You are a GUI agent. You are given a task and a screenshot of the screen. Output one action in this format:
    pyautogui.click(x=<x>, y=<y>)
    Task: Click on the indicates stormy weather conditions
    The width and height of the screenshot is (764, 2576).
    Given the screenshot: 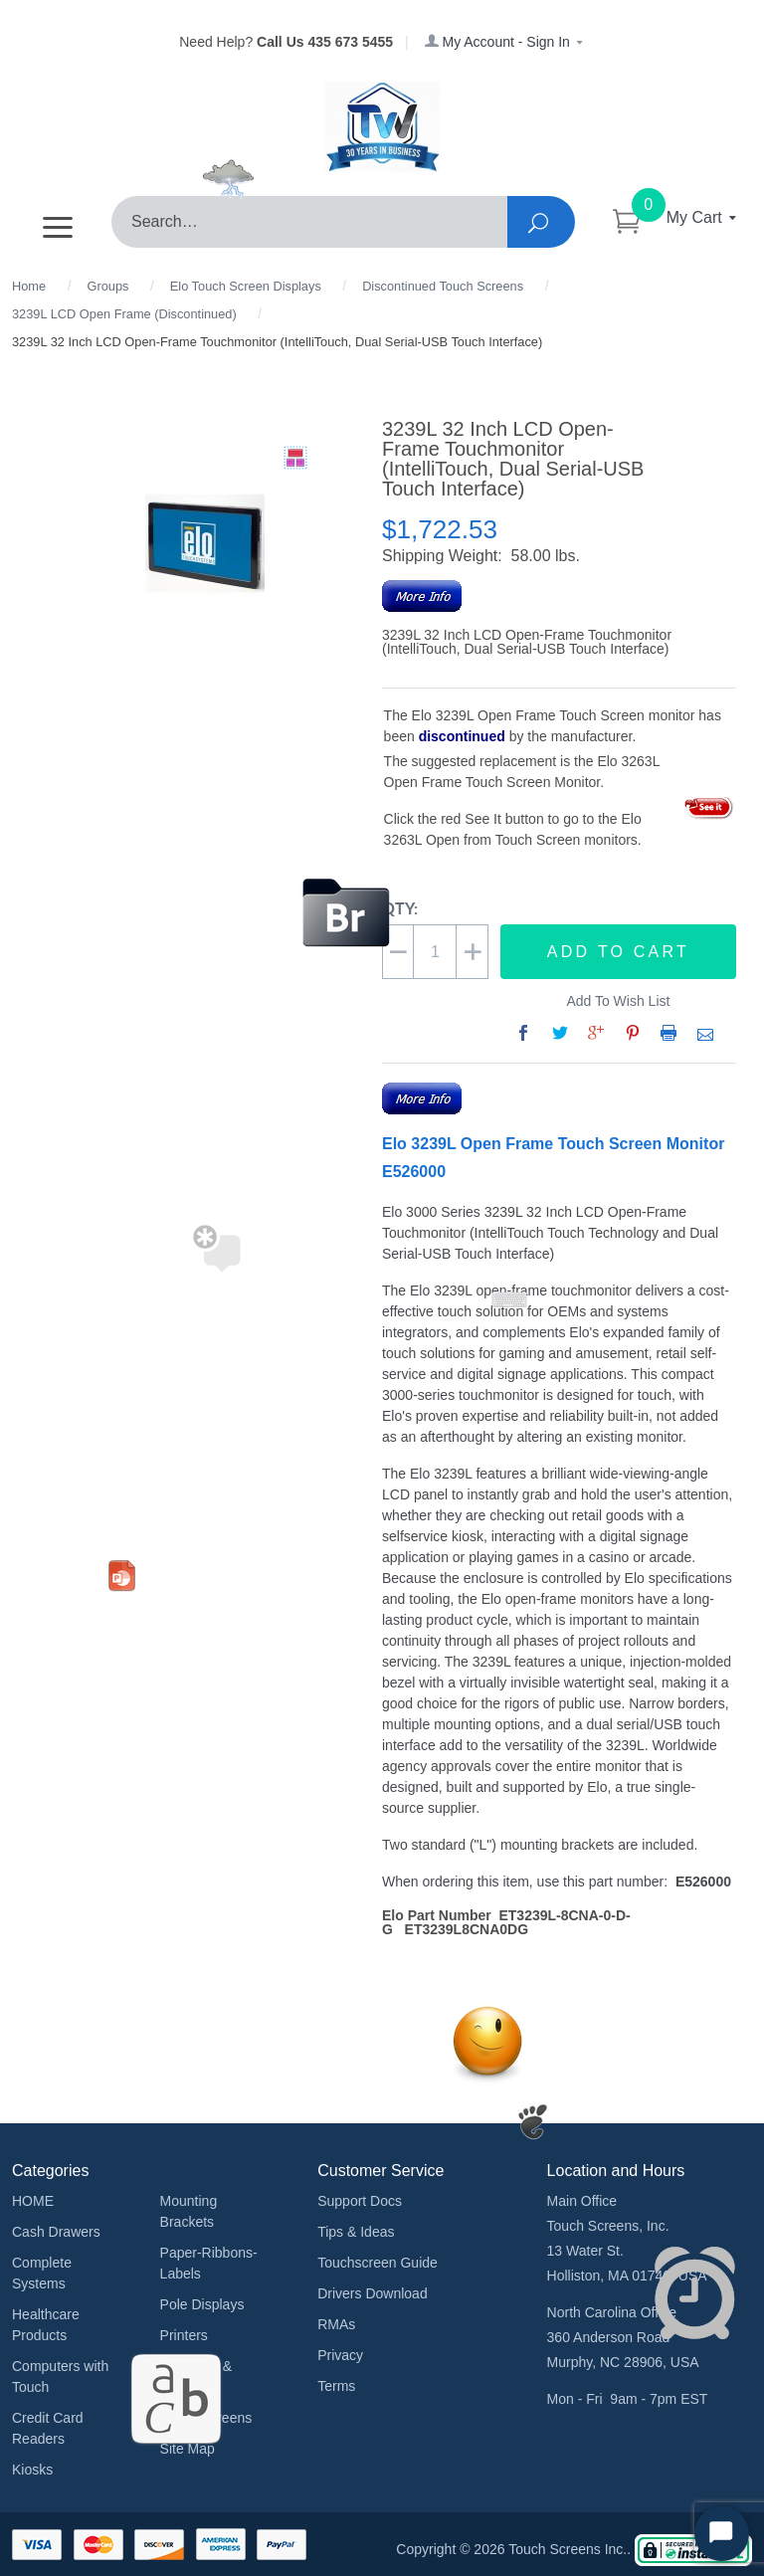 What is the action you would take?
    pyautogui.click(x=228, y=175)
    